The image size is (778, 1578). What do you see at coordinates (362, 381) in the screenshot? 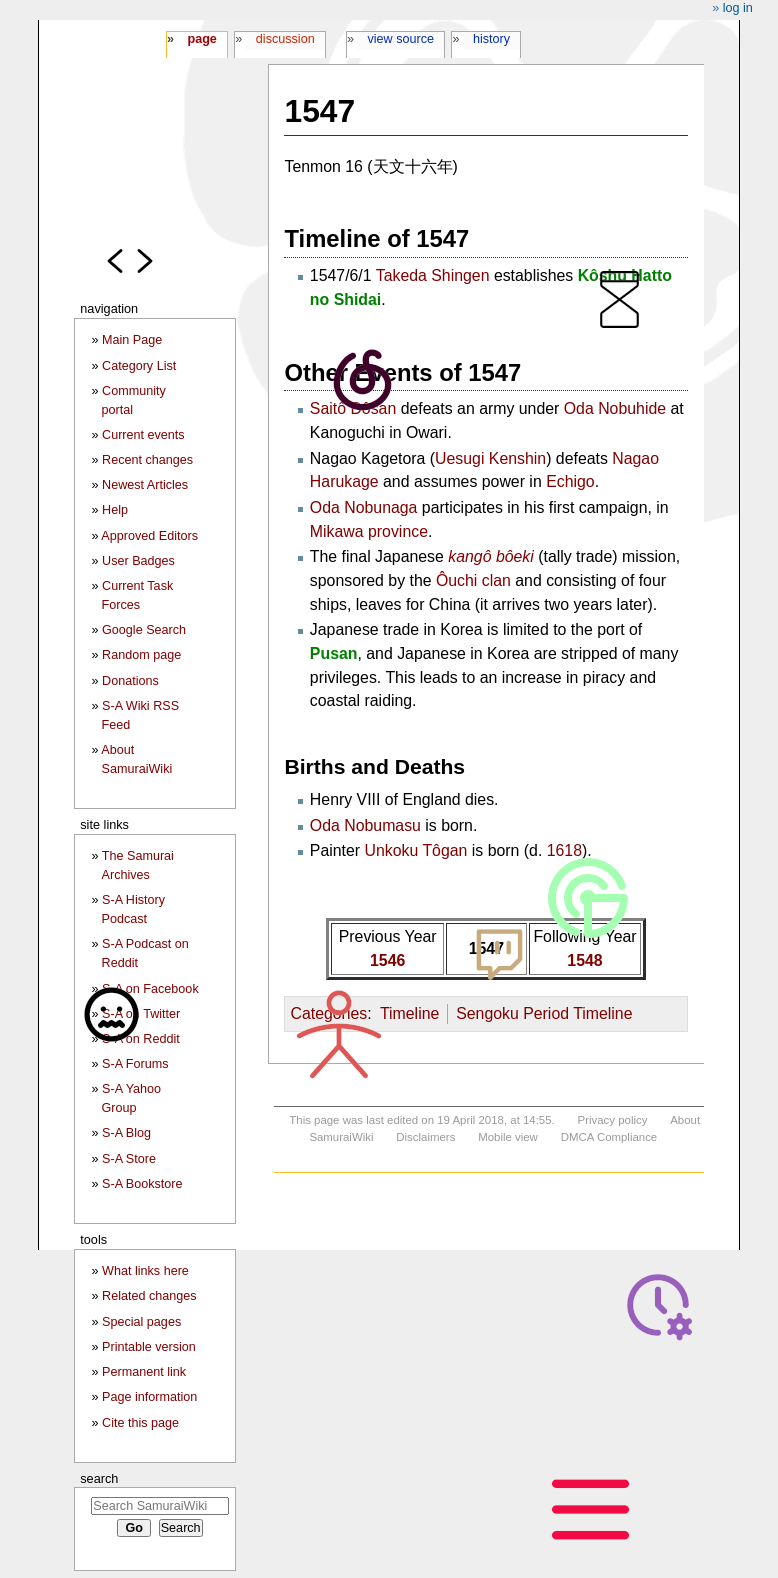
I see `open NetEase Music app` at bounding box center [362, 381].